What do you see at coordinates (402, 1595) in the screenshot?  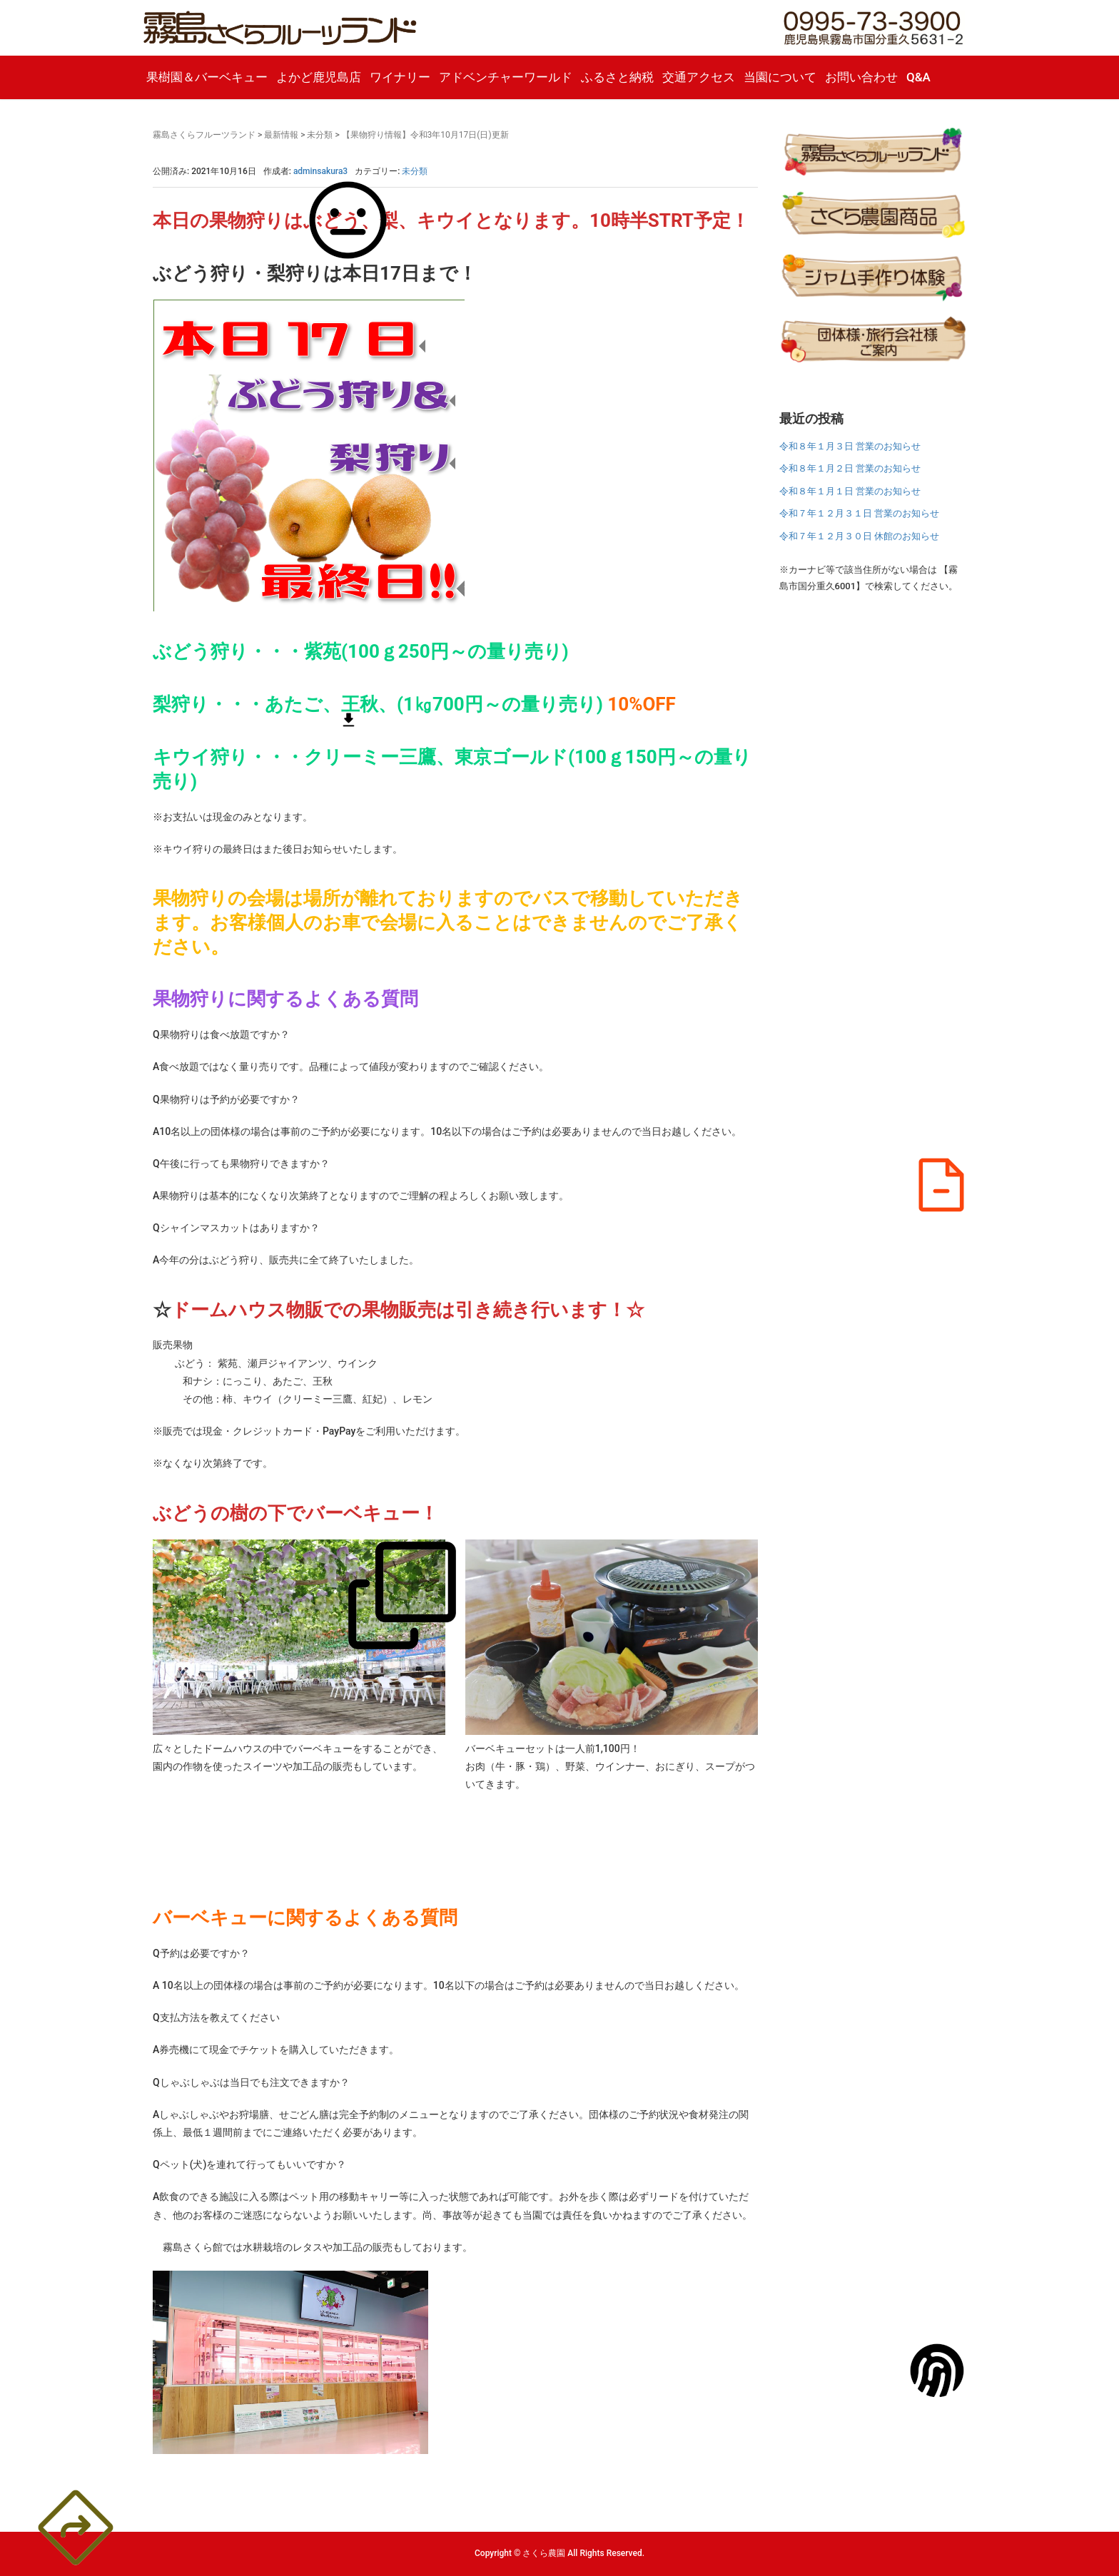 I see `copy to clipboard` at bounding box center [402, 1595].